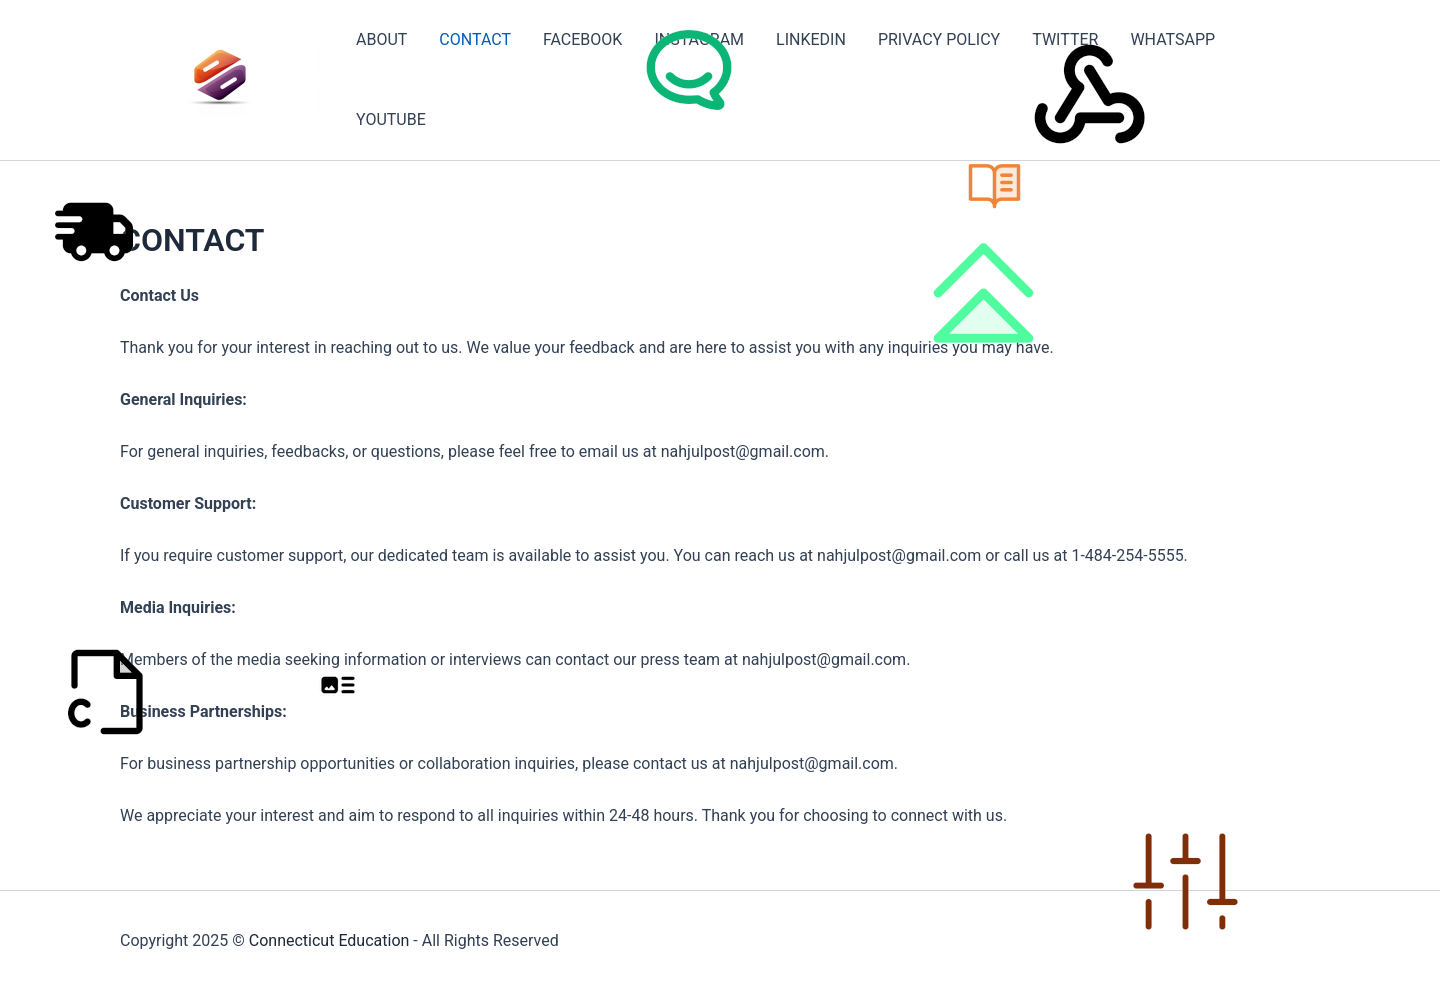 The image size is (1440, 991). Describe the element at coordinates (983, 297) in the screenshot. I see `collapse or minimize content` at that location.